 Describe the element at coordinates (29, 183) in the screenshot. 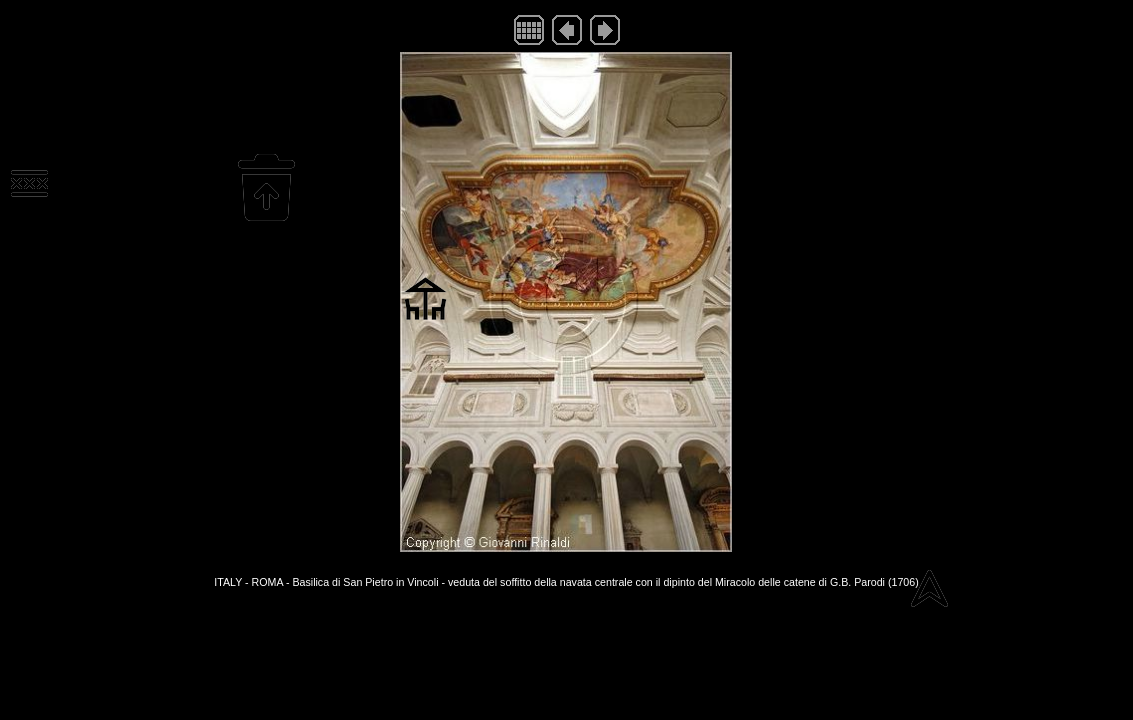

I see `delete multiple selected items` at that location.